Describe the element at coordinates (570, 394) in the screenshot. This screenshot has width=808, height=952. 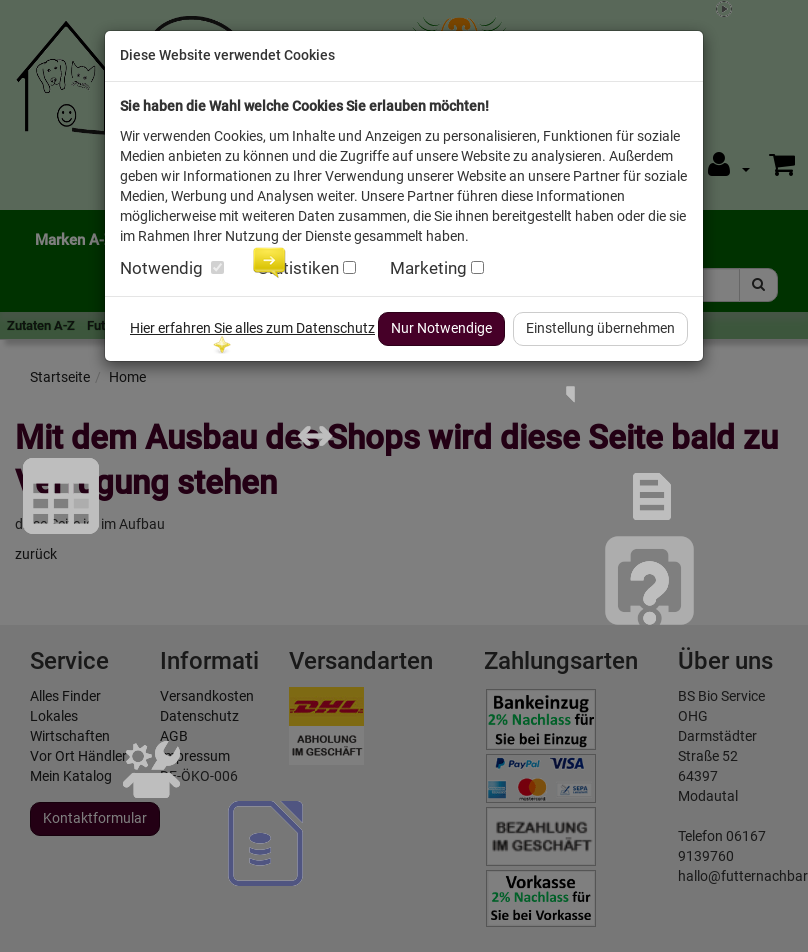
I see `set the starting point of a text selection` at that location.